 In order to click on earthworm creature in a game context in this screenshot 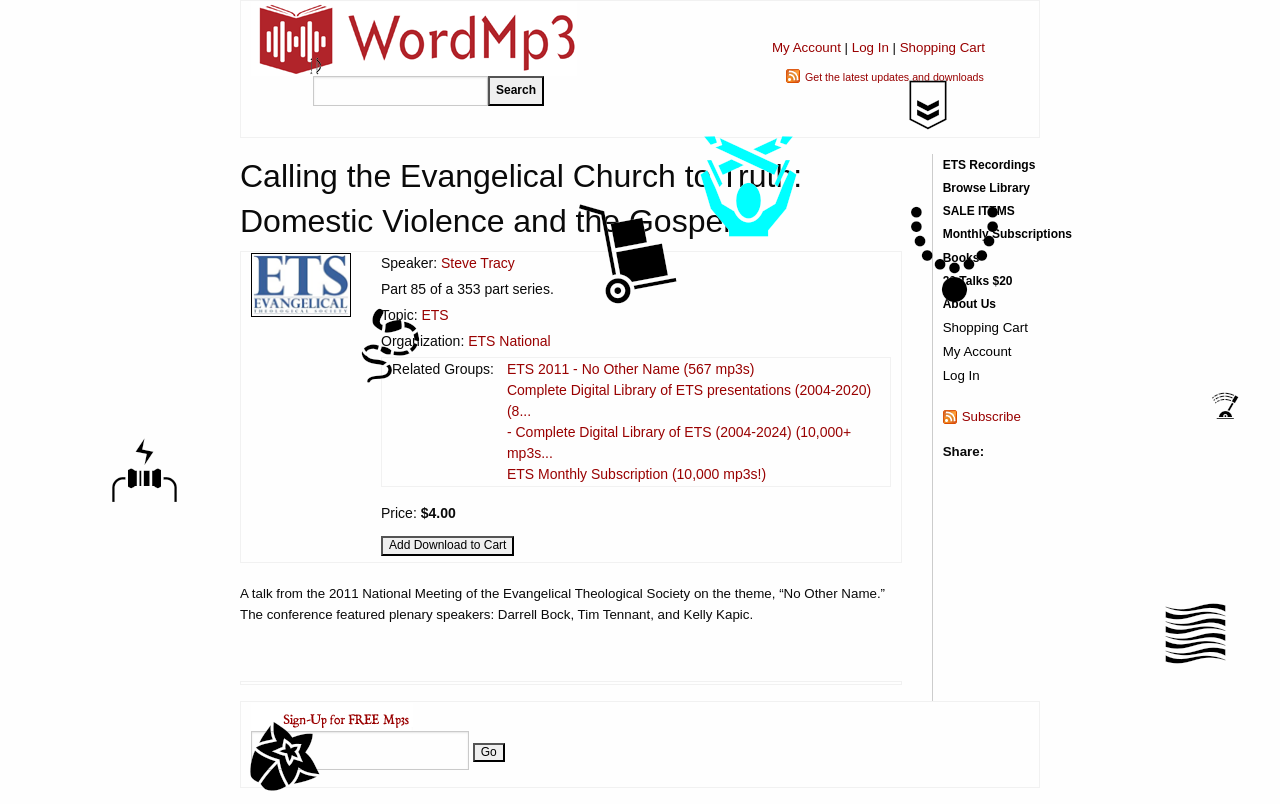, I will do `click(389, 345)`.